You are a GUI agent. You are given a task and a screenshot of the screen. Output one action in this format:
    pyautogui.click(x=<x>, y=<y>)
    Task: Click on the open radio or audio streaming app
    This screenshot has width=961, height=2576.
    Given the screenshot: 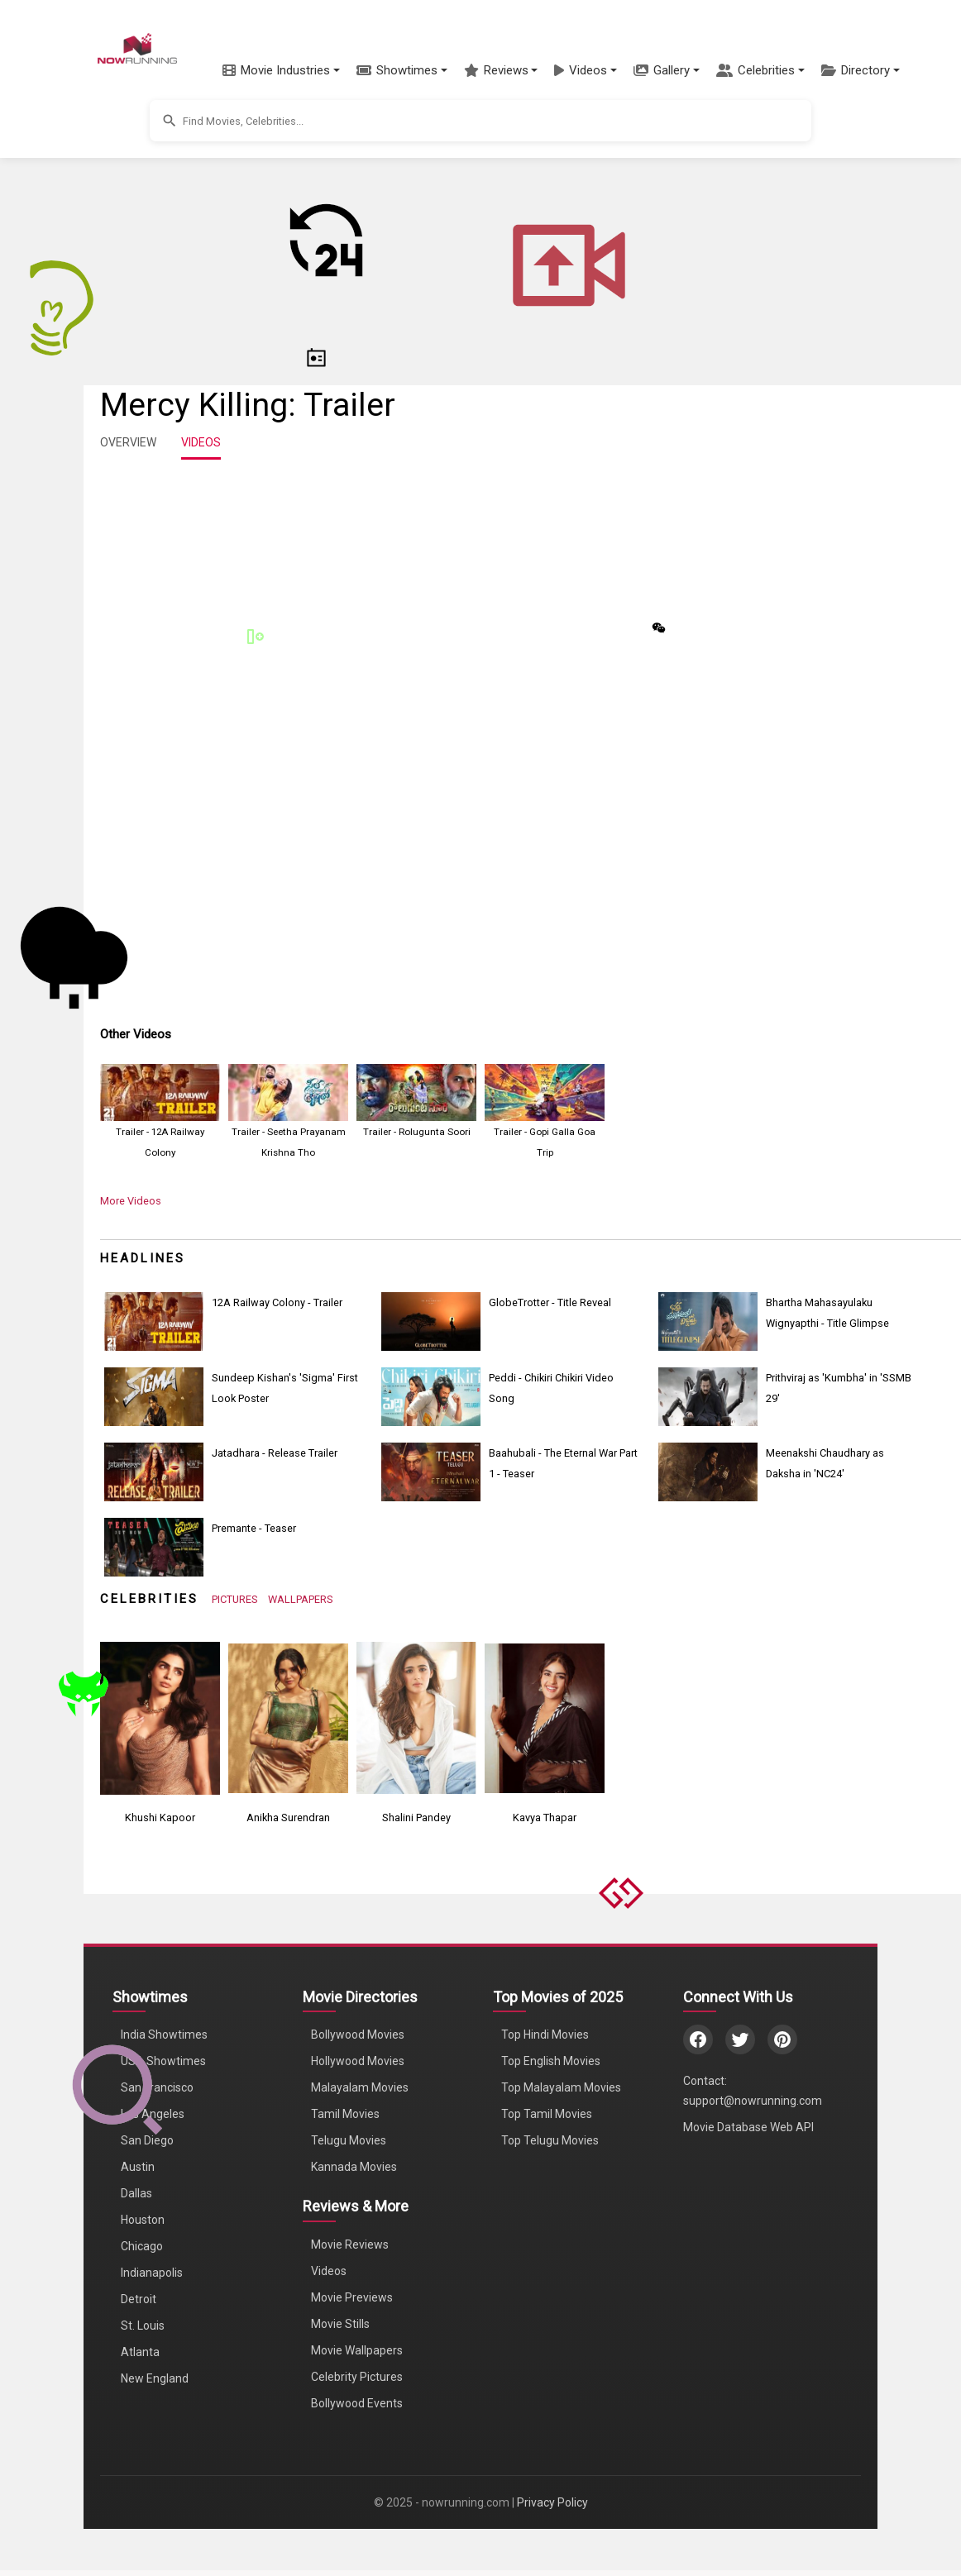 What is the action you would take?
    pyautogui.click(x=316, y=358)
    